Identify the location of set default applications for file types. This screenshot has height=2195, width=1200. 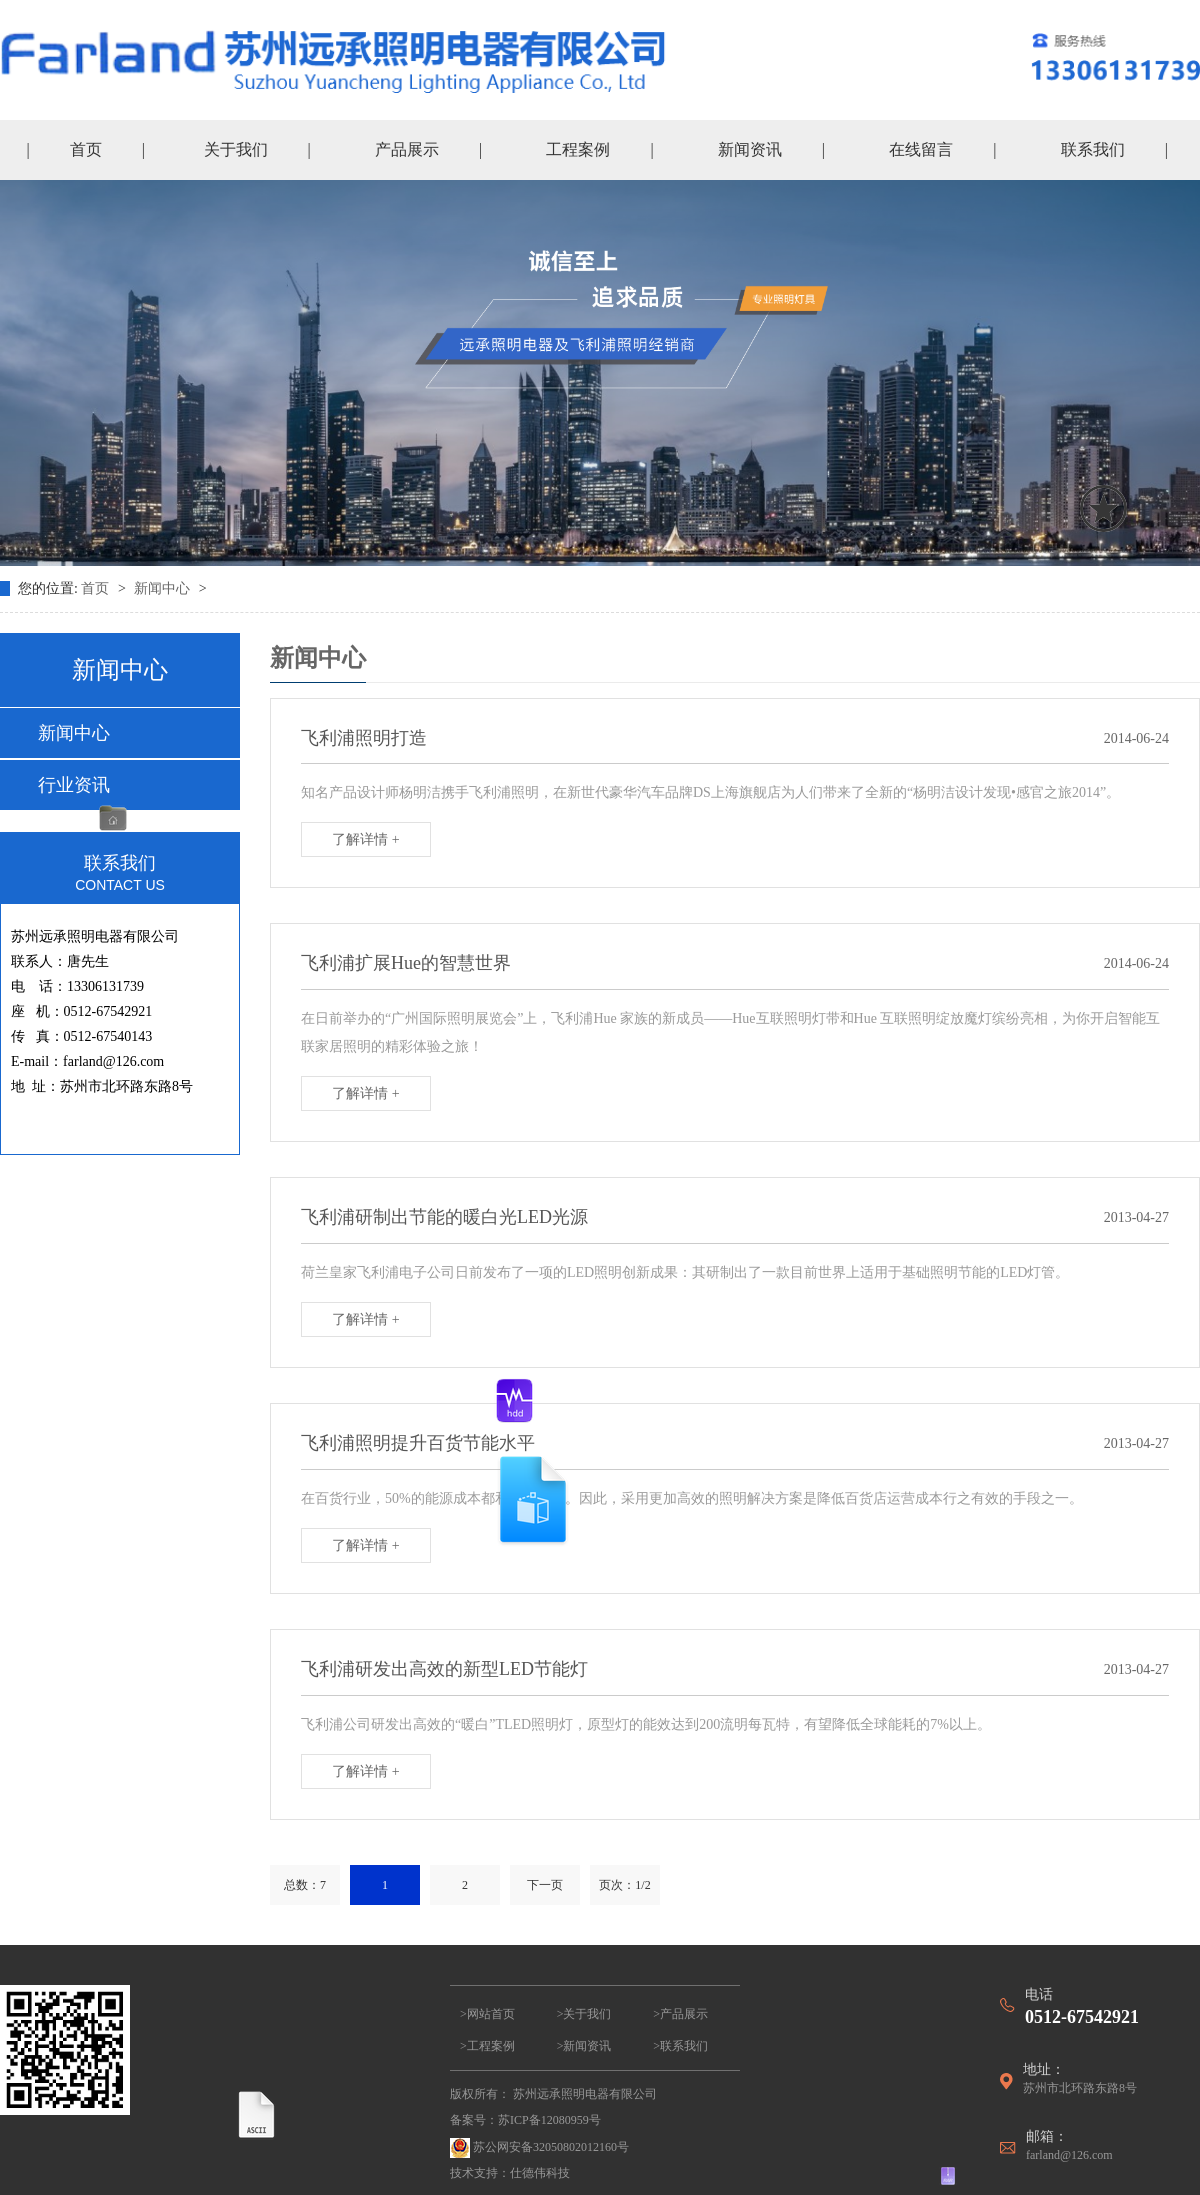
(1103, 508).